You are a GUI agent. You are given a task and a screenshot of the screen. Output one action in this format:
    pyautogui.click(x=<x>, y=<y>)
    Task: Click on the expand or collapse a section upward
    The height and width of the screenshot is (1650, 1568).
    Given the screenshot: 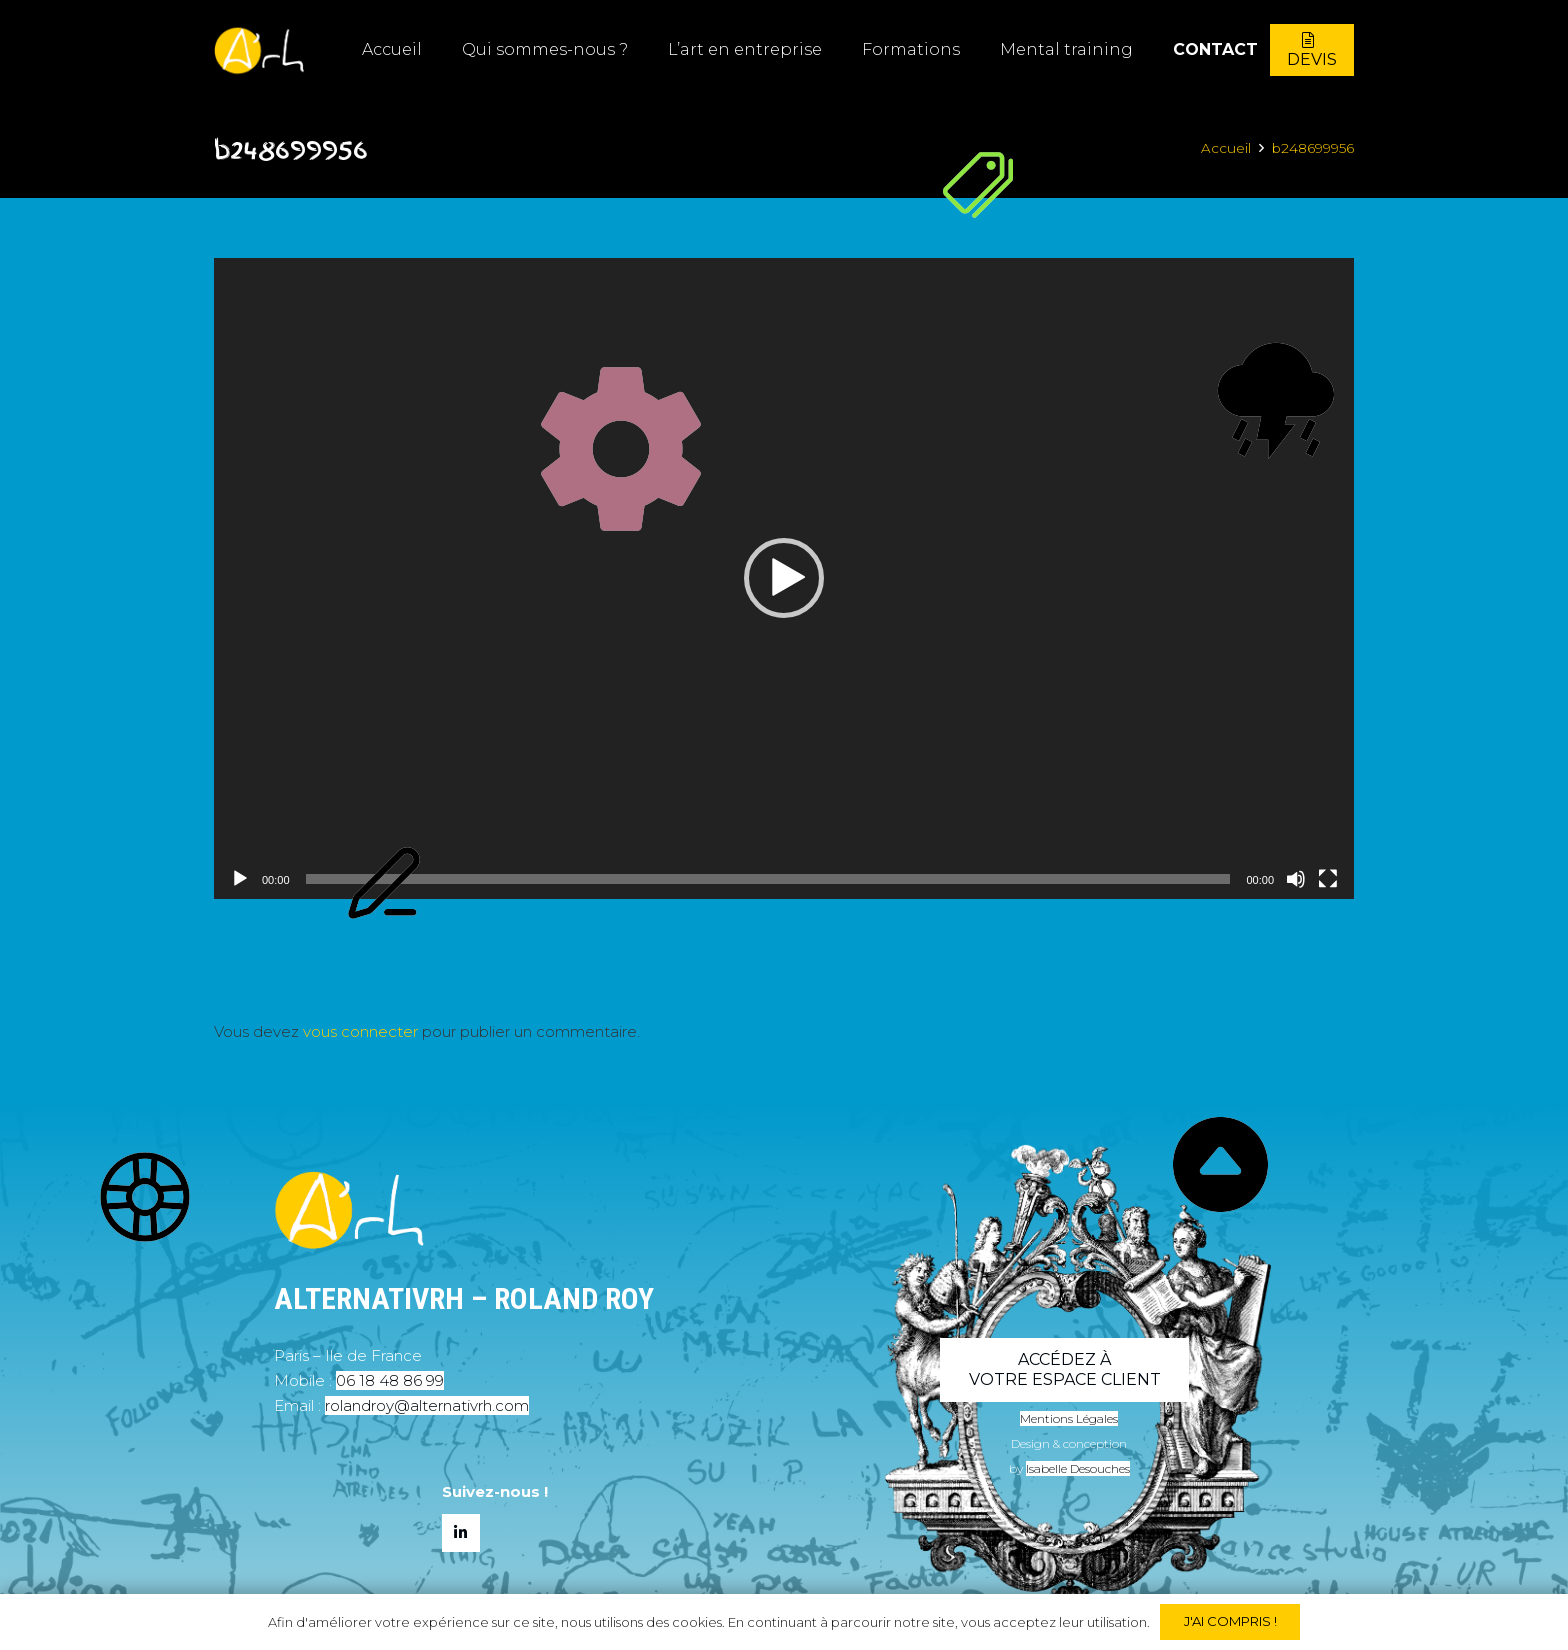 What is the action you would take?
    pyautogui.click(x=1220, y=1164)
    